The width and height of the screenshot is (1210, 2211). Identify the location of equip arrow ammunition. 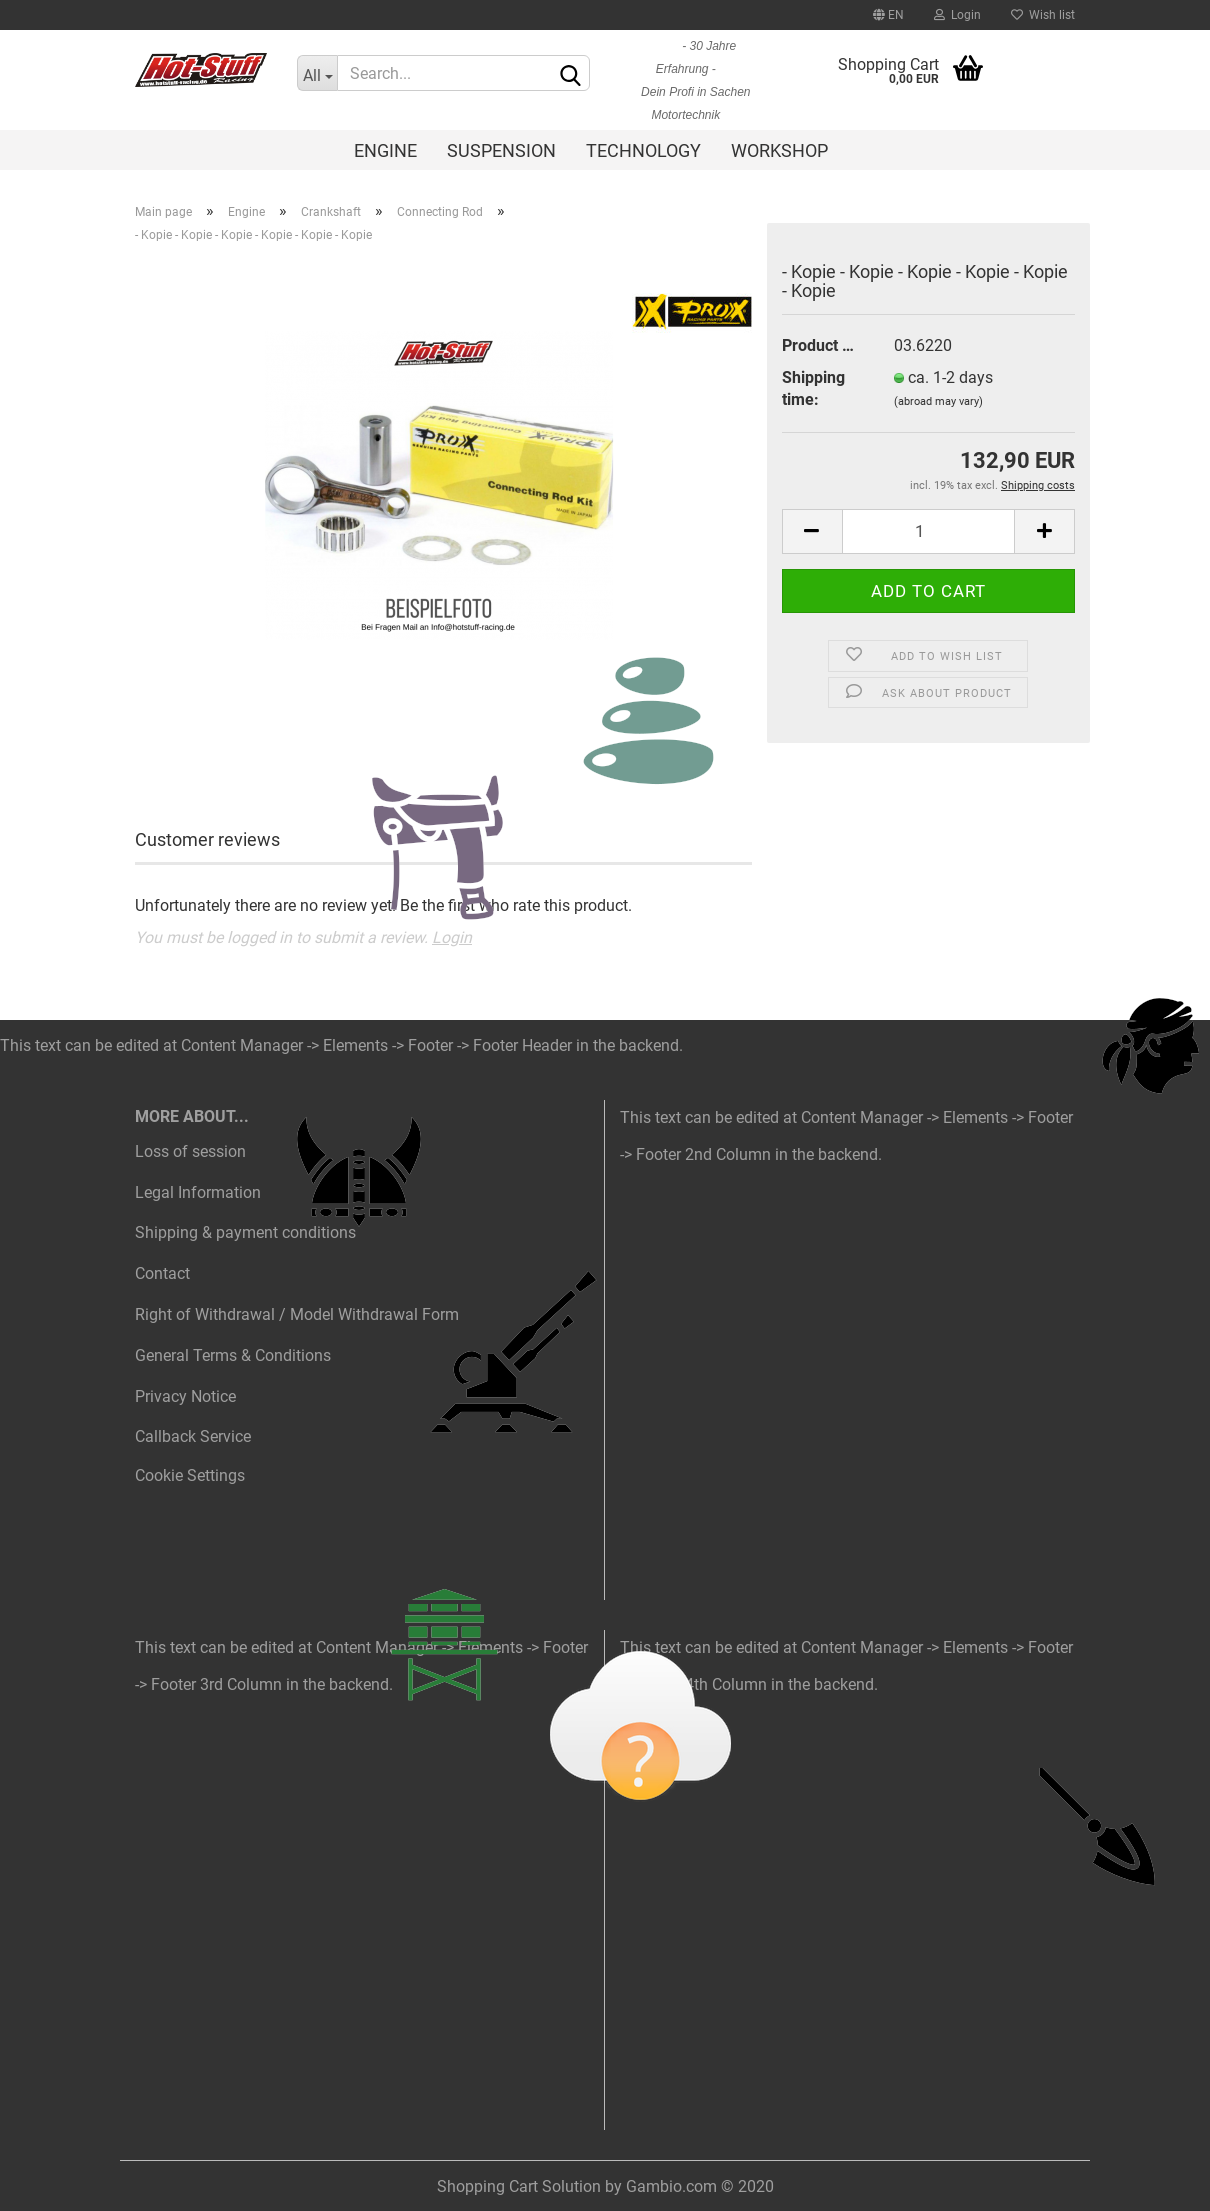
(1098, 1827).